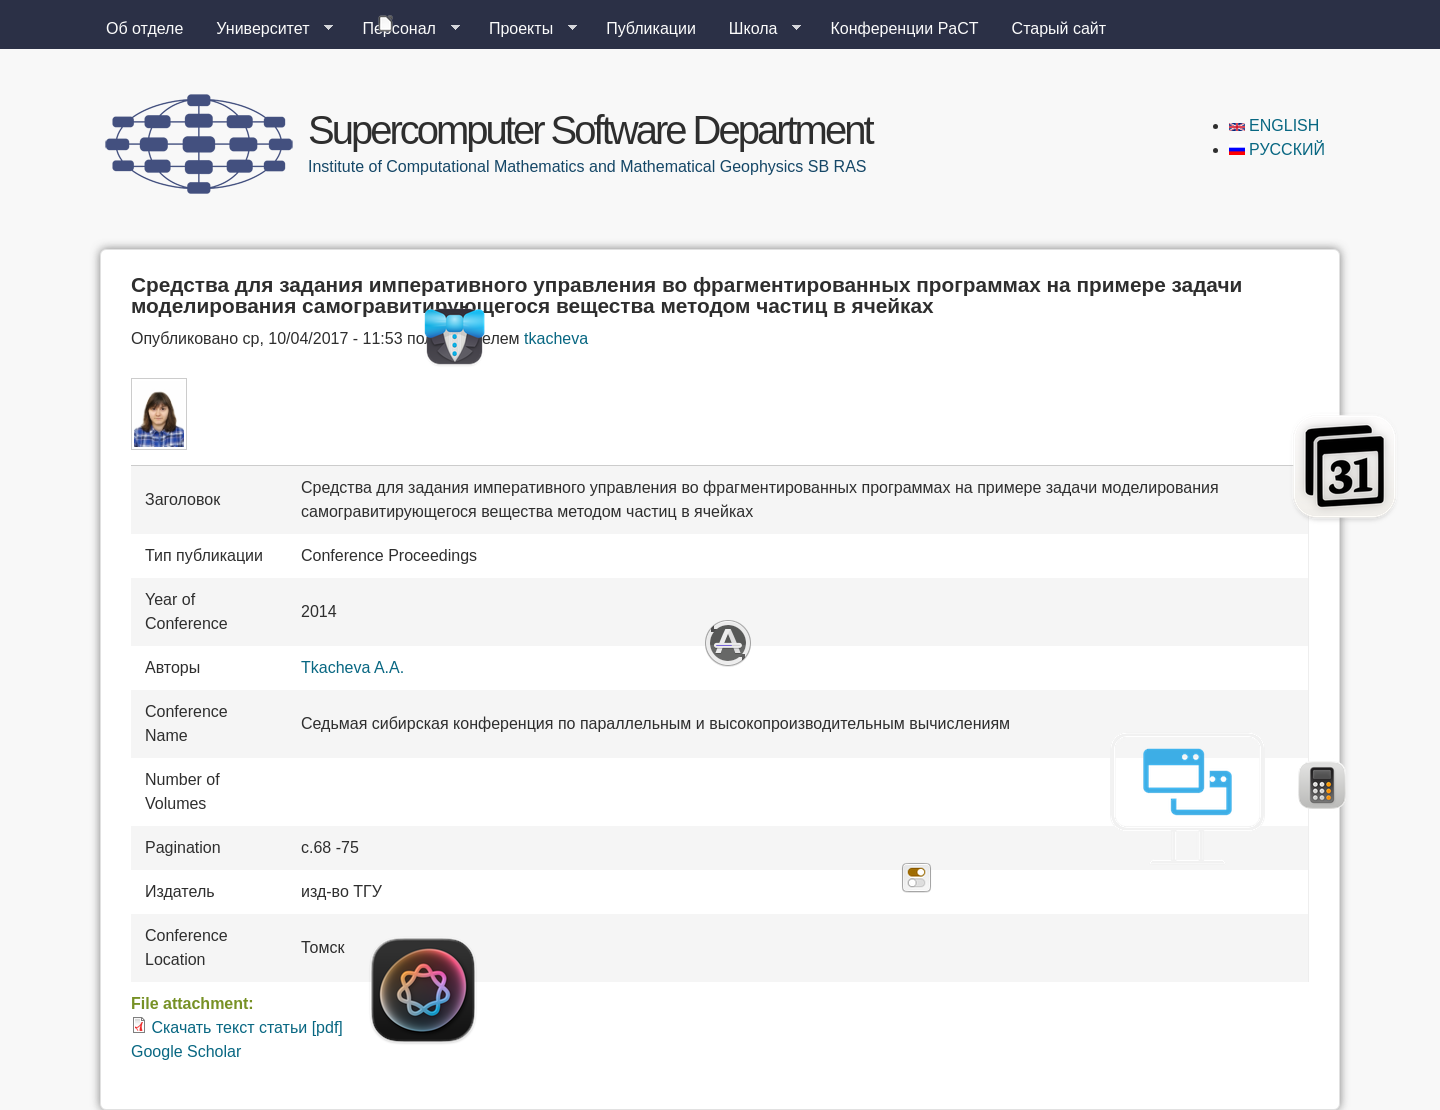  I want to click on open butler app, so click(454, 336).